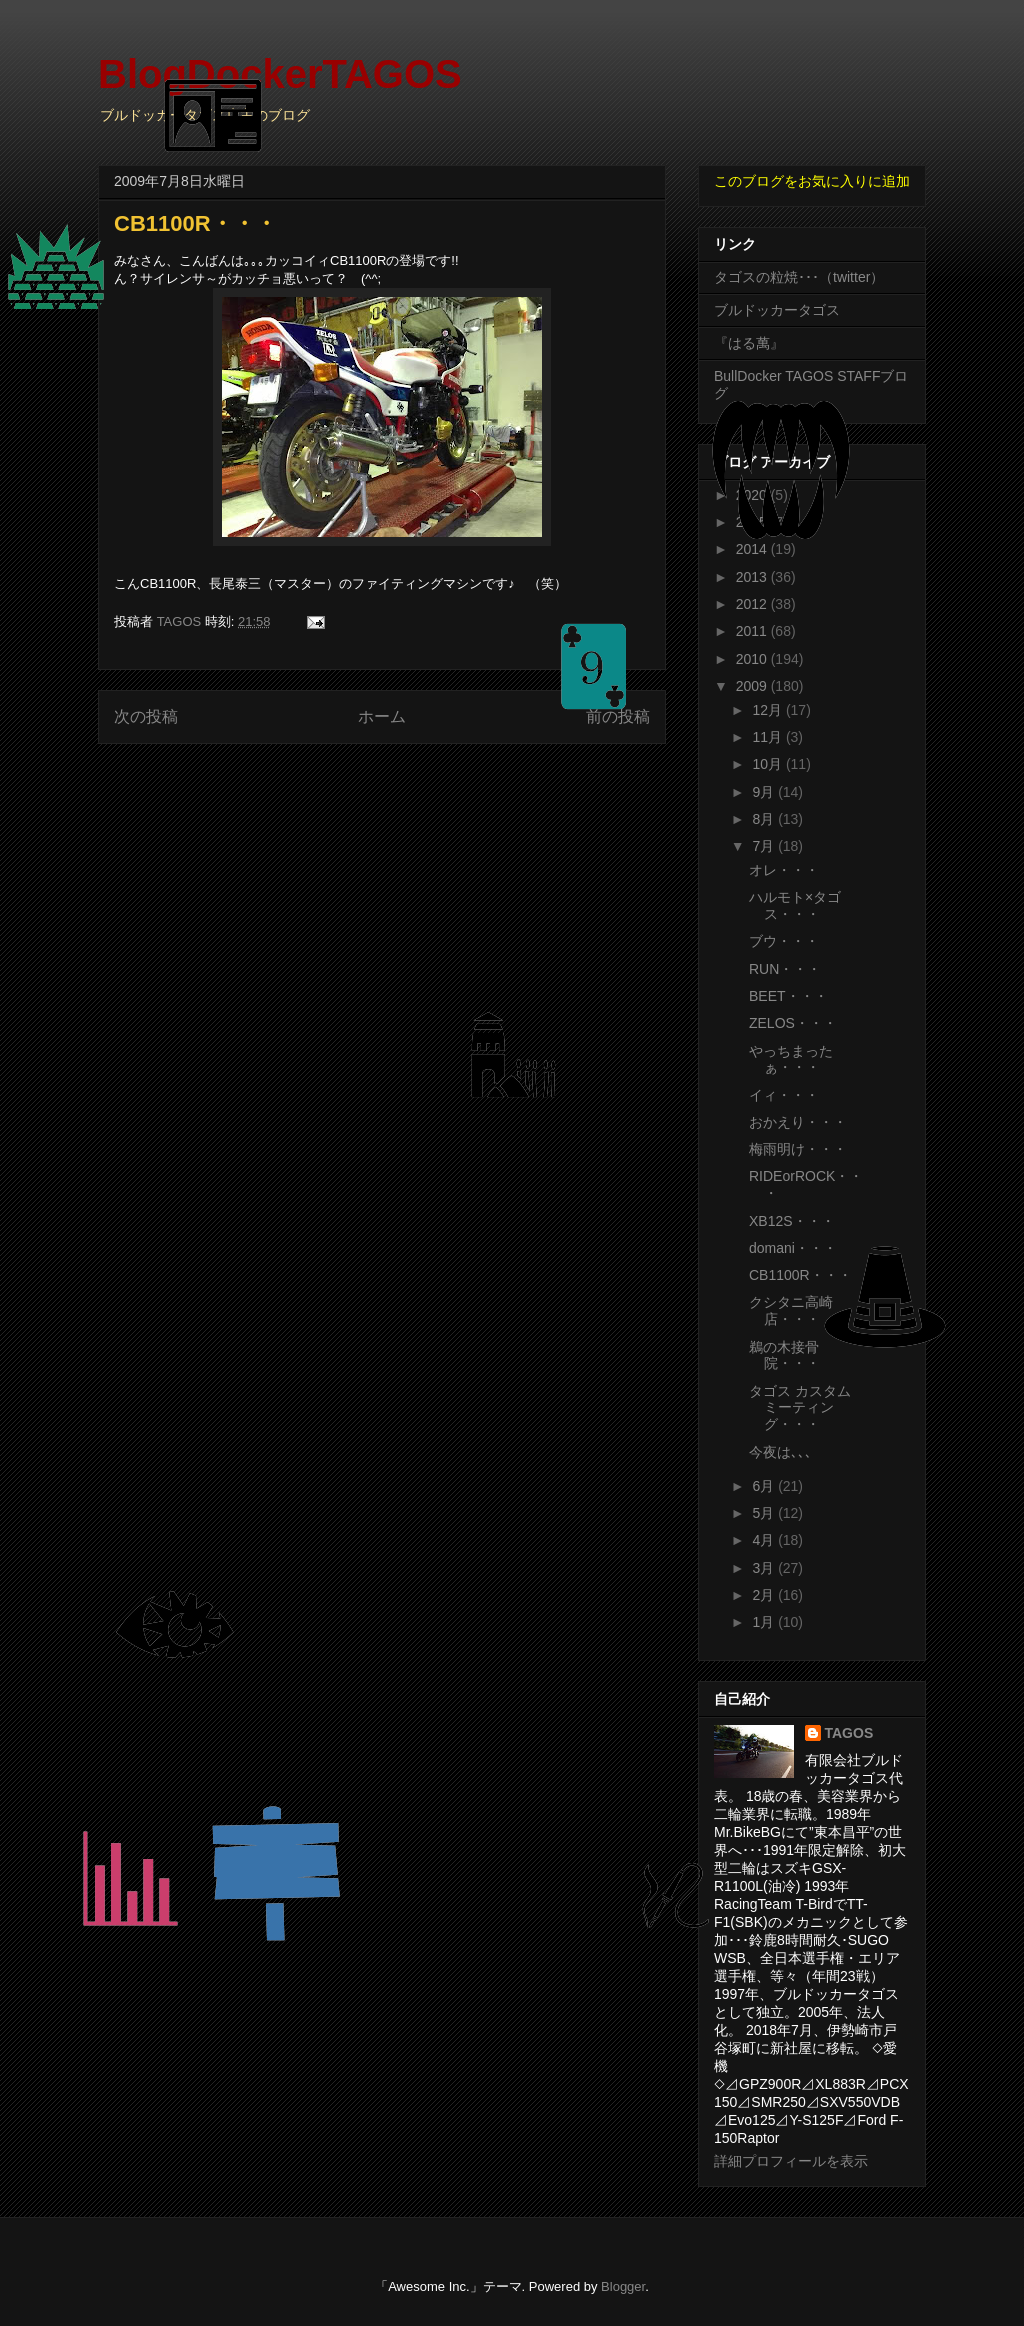 Image resolution: width=1024 pixels, height=2326 pixels. I want to click on granary or grain storage building in a farming game, so click(513, 1052).